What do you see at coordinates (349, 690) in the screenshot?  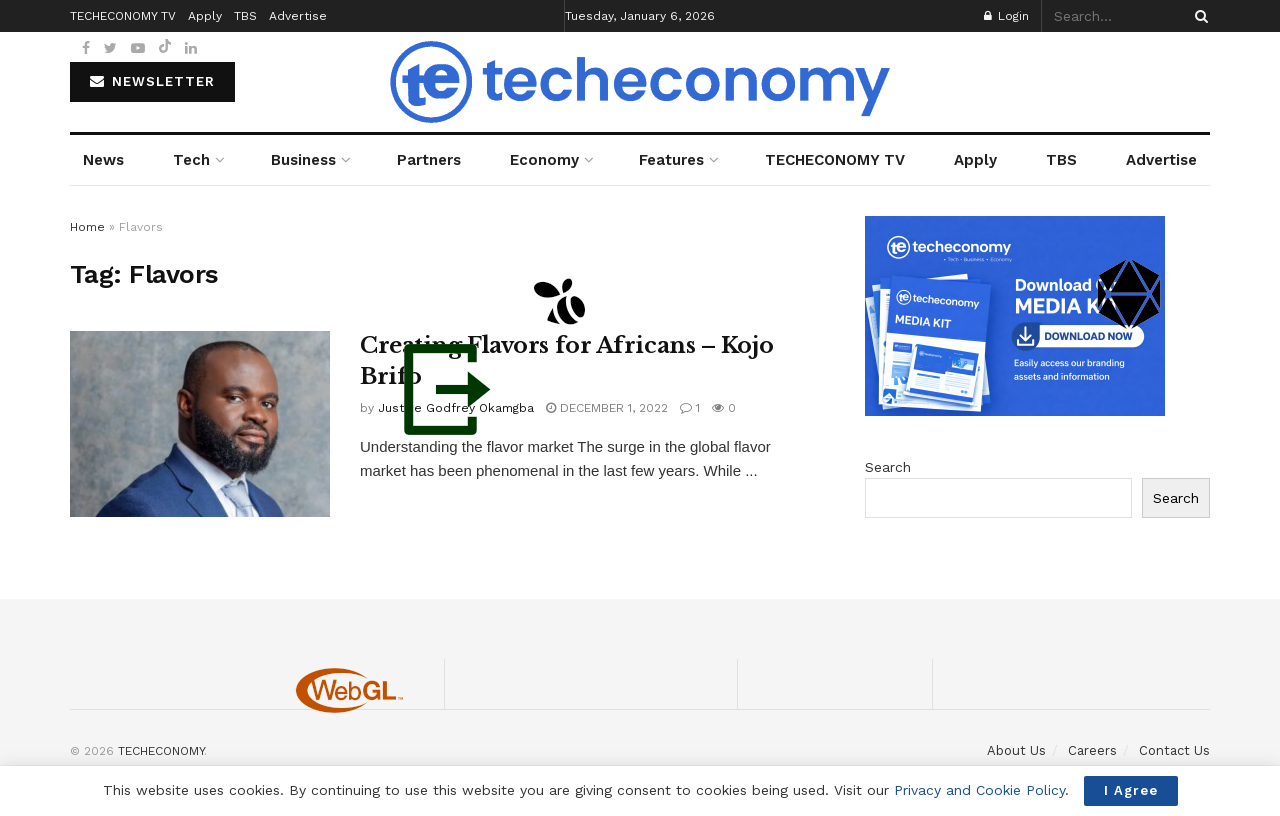 I see `WebGL technology logo` at bounding box center [349, 690].